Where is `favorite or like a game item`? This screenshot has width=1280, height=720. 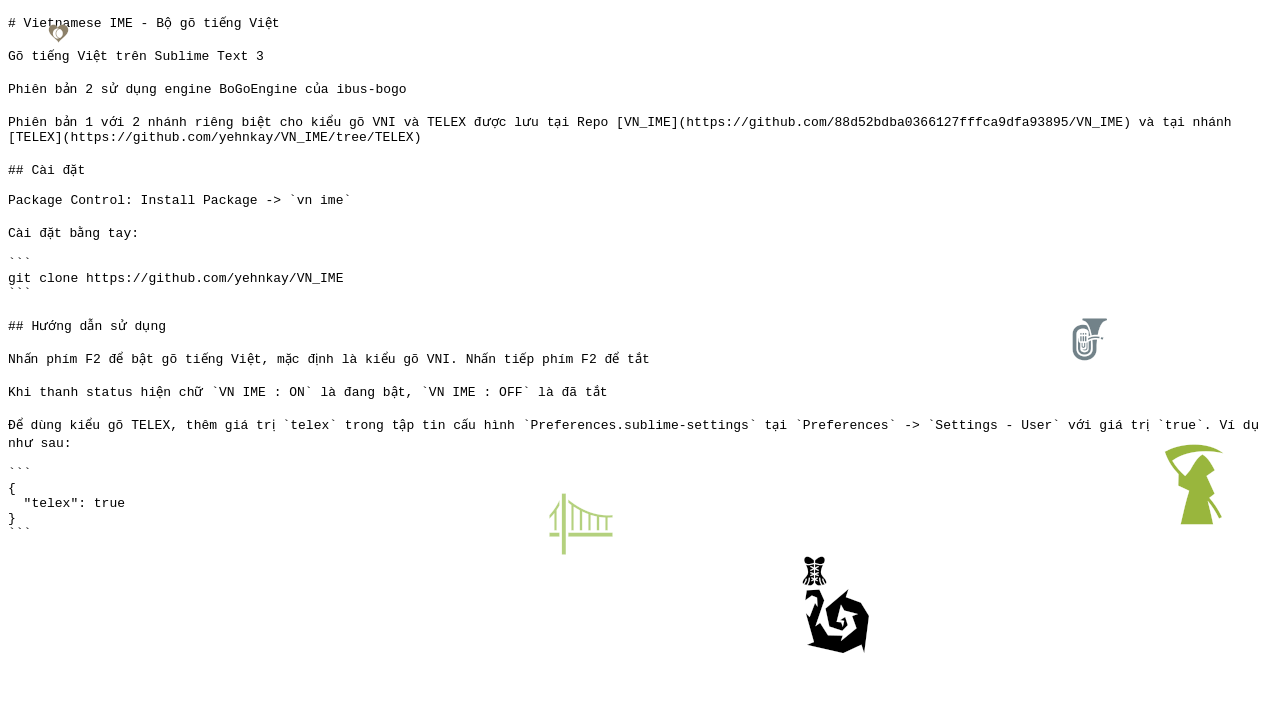
favorite or like a game item is located at coordinates (58, 33).